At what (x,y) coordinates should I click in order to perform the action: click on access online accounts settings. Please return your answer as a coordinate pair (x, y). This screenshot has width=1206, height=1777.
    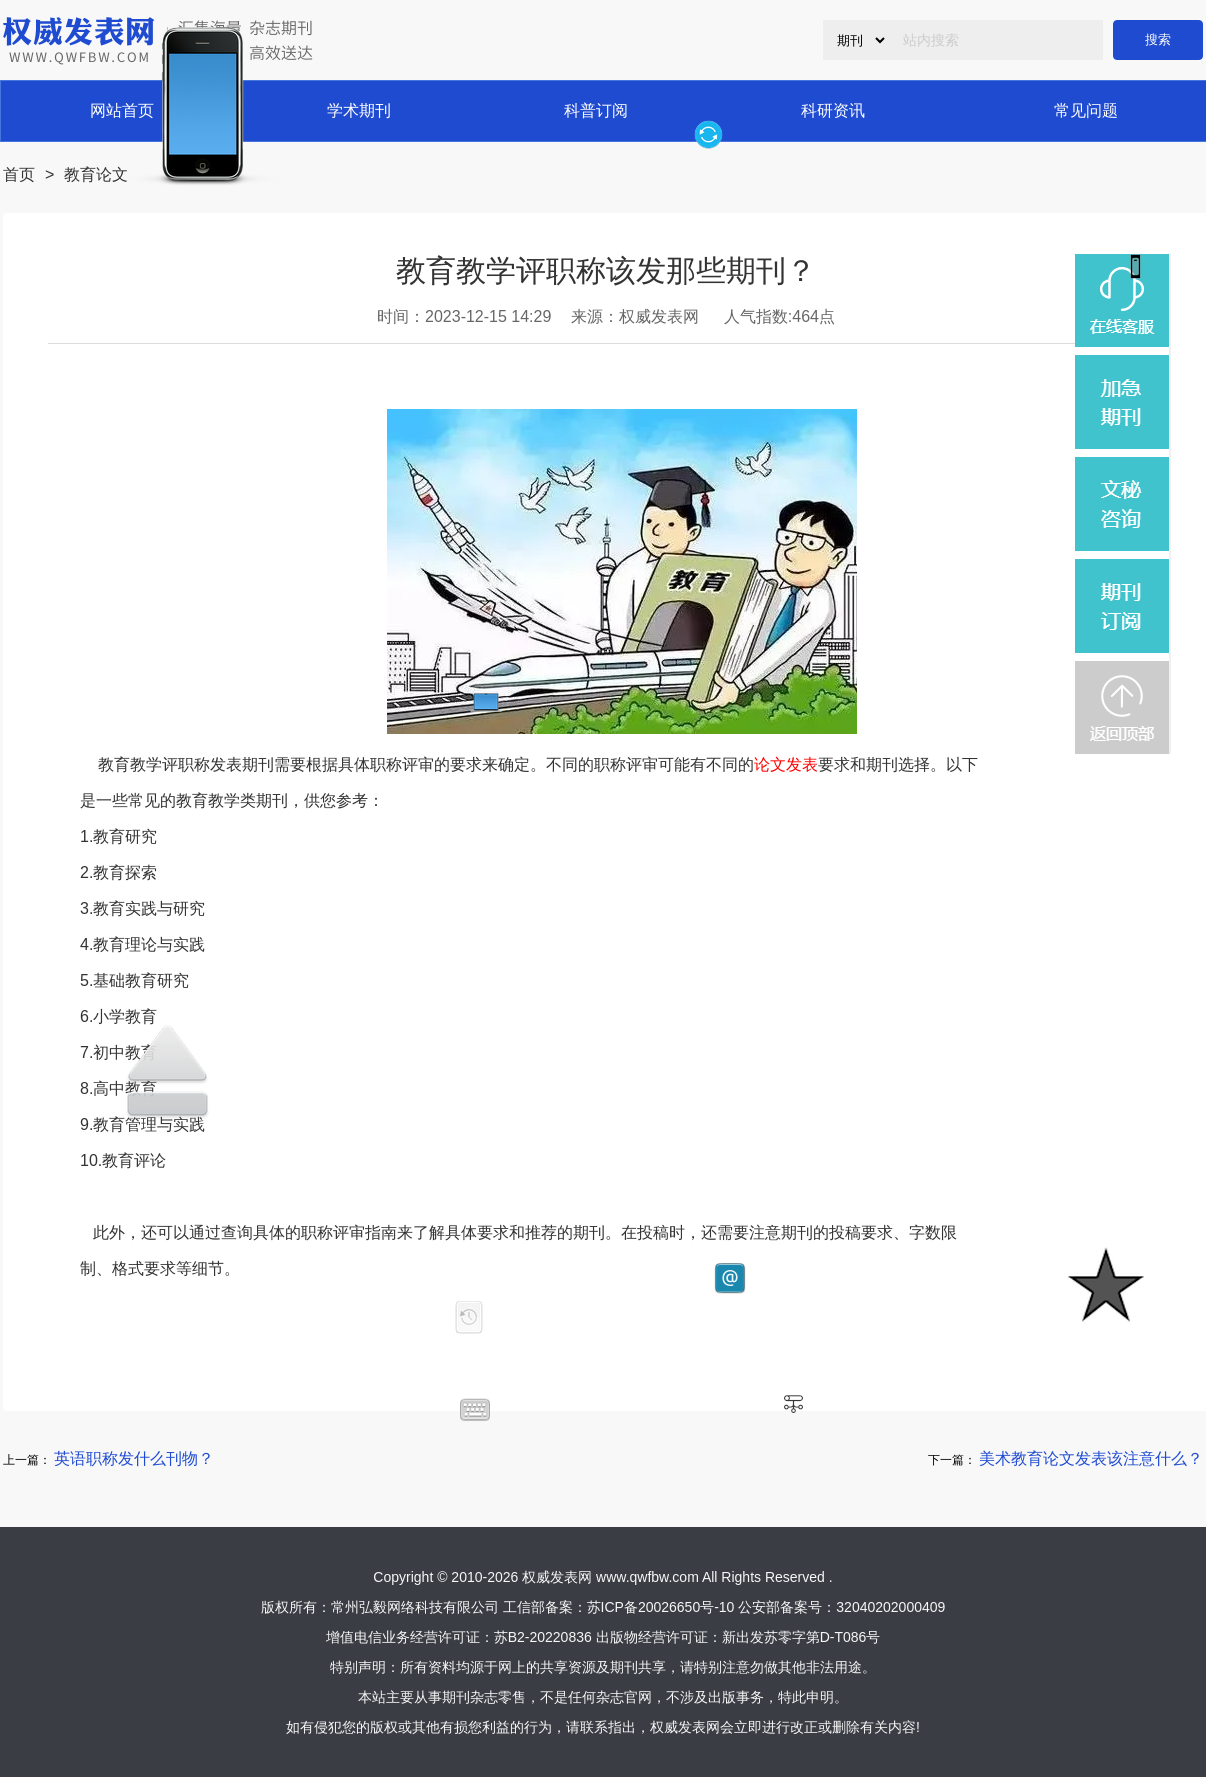
    Looking at the image, I should click on (730, 1278).